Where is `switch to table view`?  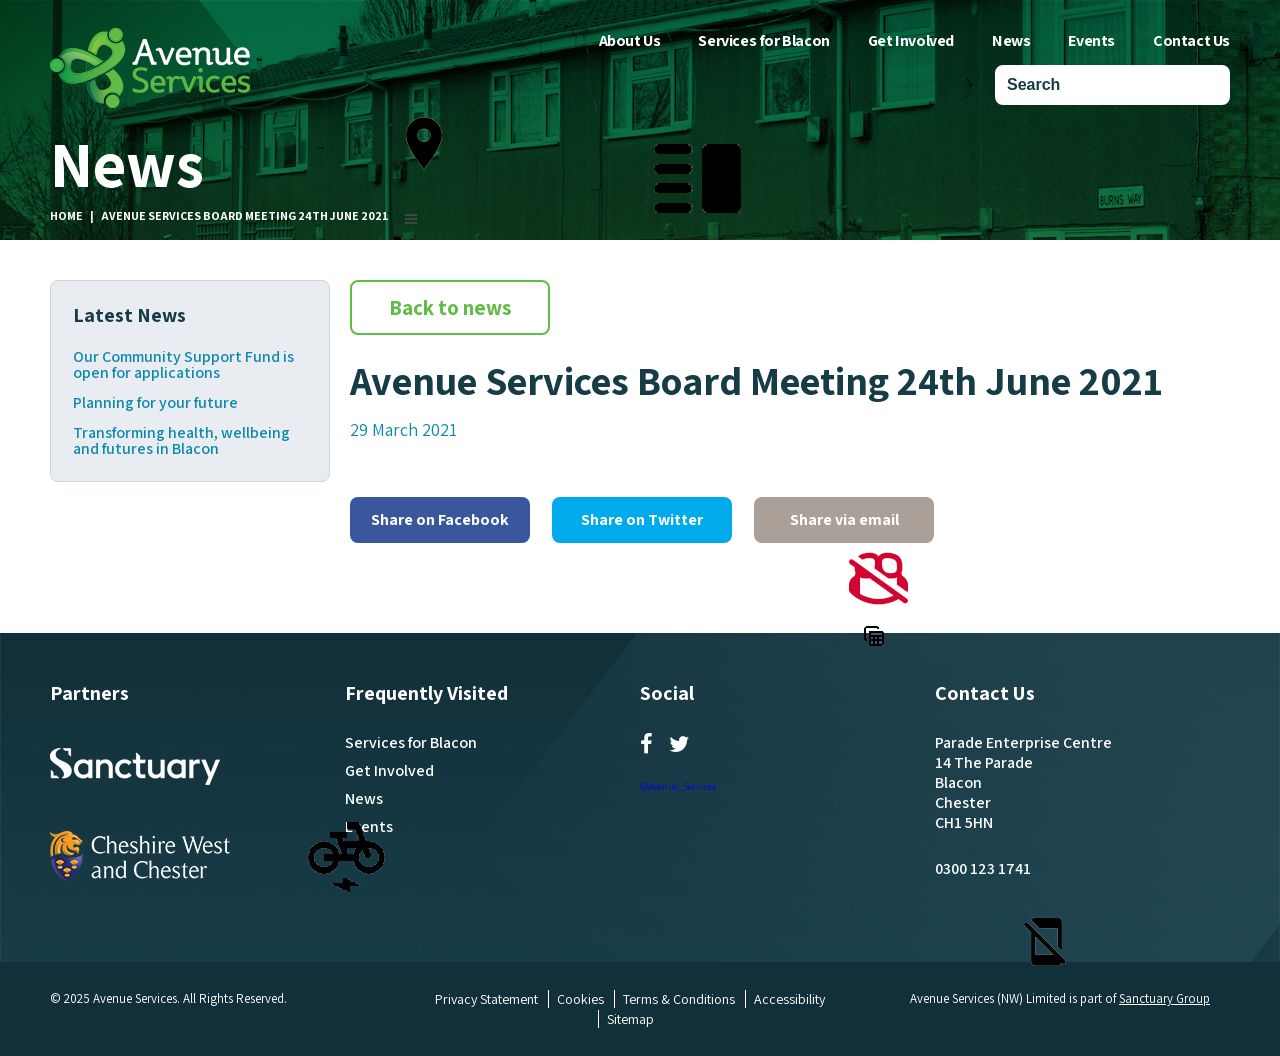 switch to table view is located at coordinates (874, 636).